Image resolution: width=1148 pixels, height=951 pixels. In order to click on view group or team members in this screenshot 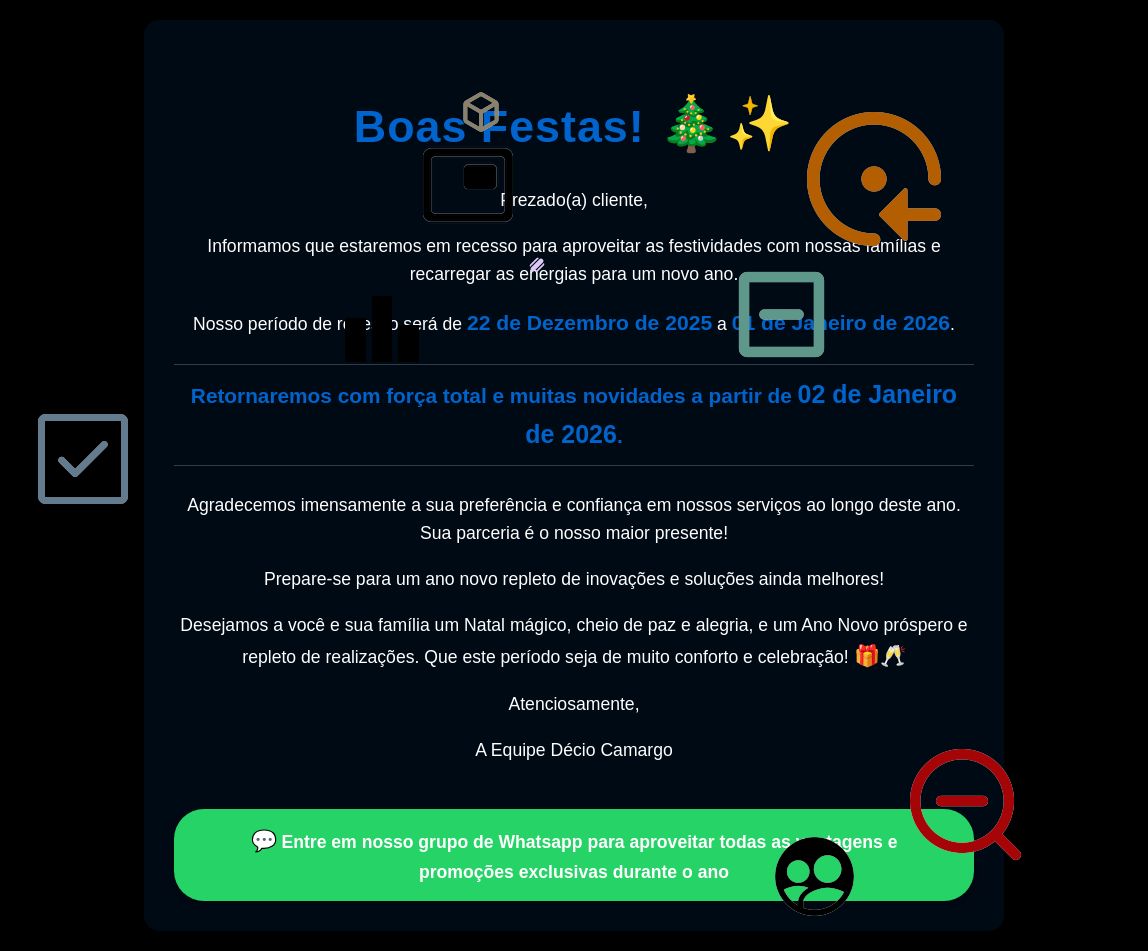, I will do `click(814, 876)`.